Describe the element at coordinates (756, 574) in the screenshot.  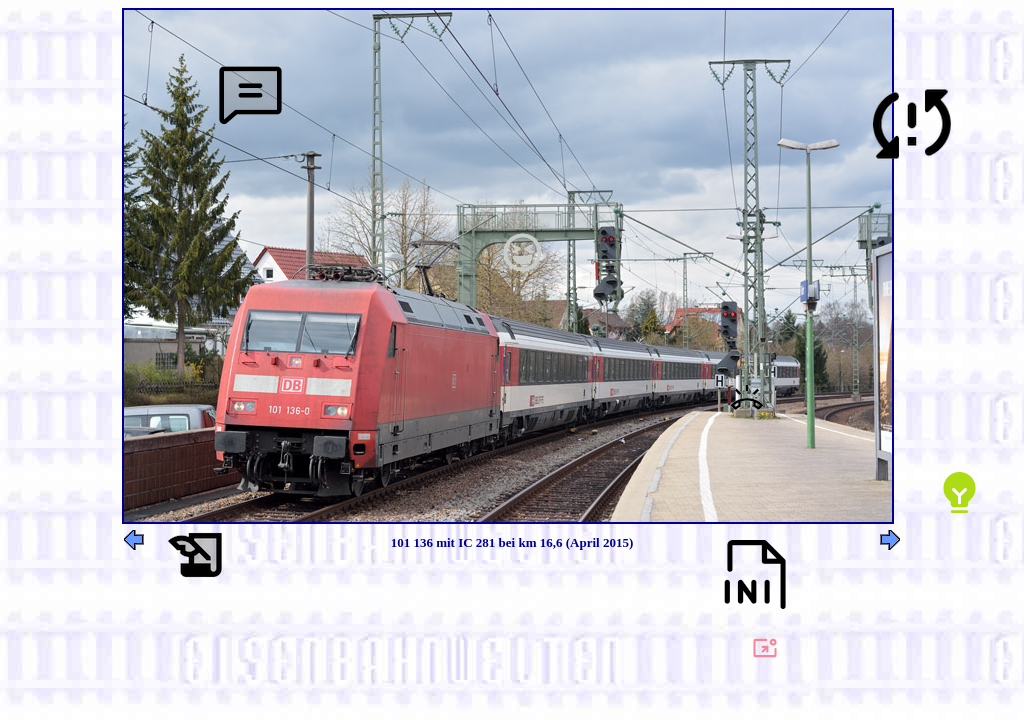
I see `open or view an INI configuration file` at that location.